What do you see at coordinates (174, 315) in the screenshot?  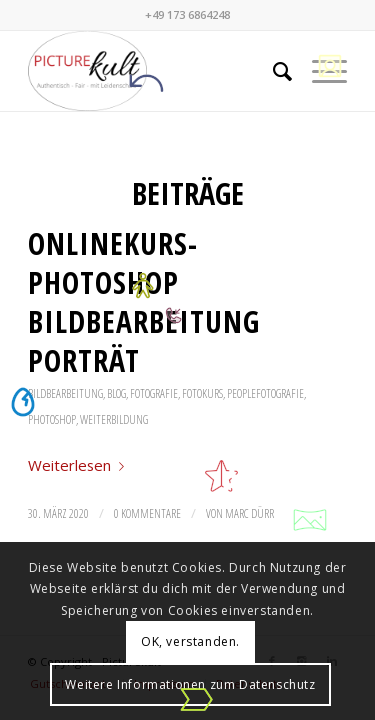 I see `incoming call notification` at bounding box center [174, 315].